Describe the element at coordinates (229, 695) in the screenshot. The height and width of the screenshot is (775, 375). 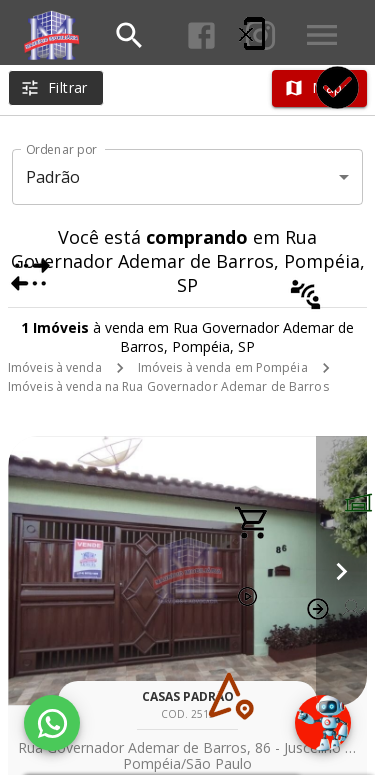
I see `navigate to a pinned location` at that location.